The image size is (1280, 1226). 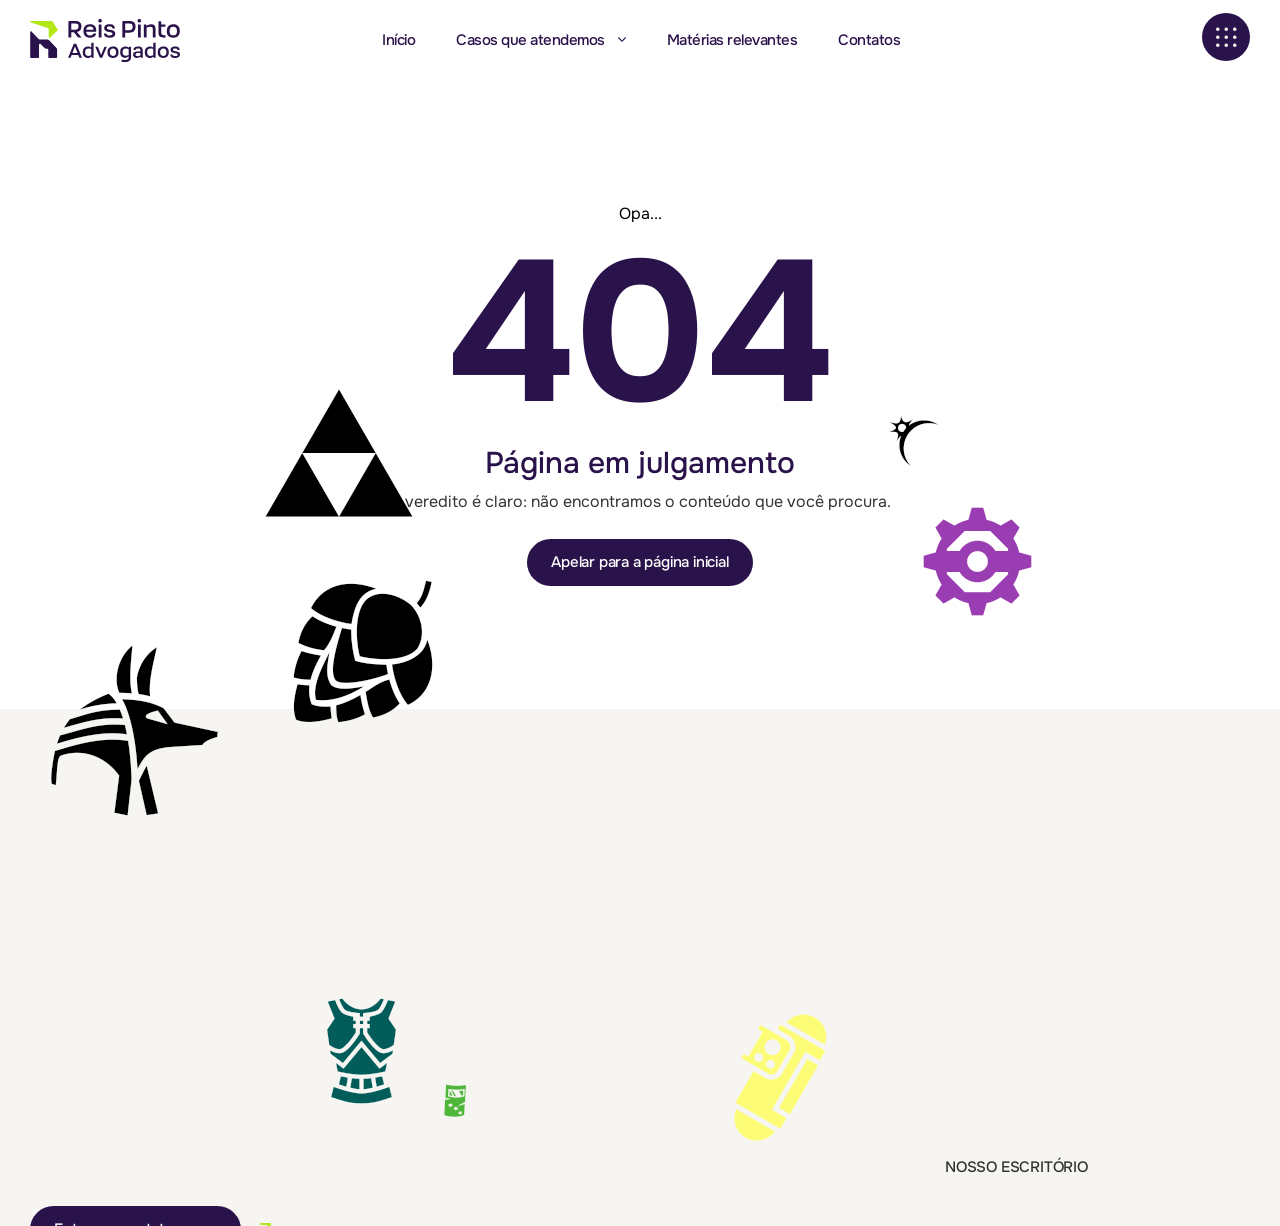 I want to click on access defense or protection settings, so click(x=453, y=1100).